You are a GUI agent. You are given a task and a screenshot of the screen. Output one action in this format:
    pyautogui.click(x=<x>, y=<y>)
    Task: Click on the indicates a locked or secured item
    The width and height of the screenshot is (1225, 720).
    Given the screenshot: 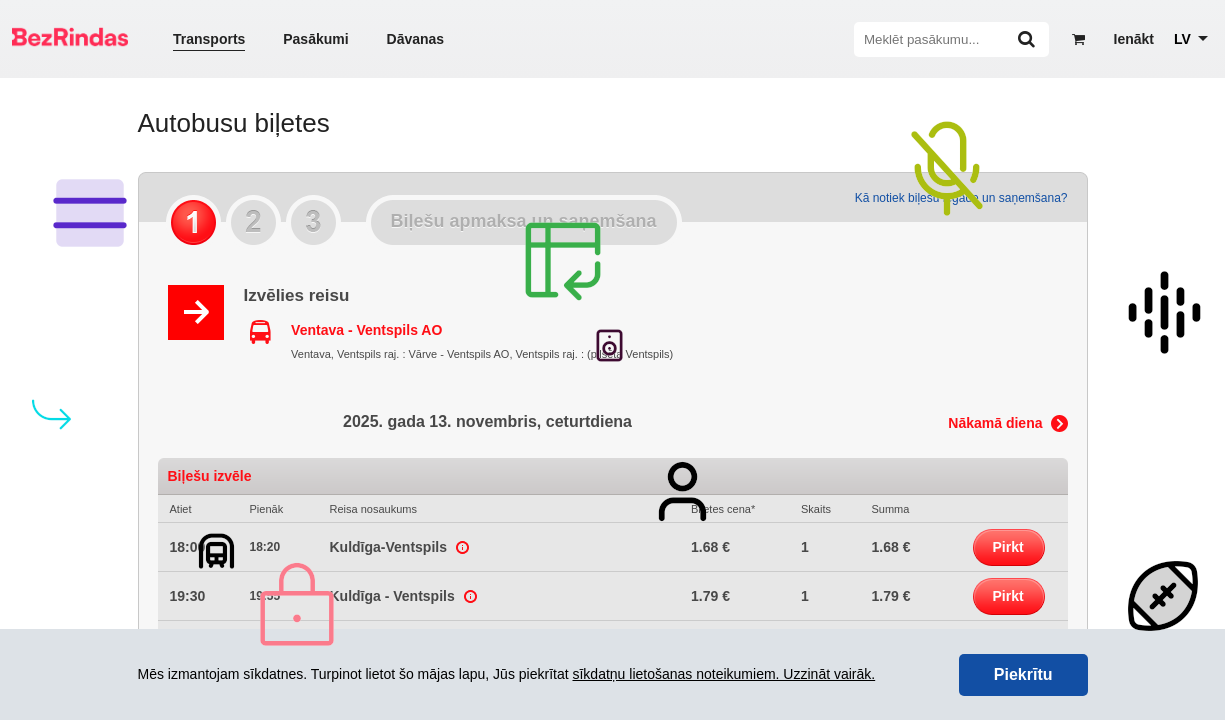 What is the action you would take?
    pyautogui.click(x=297, y=609)
    